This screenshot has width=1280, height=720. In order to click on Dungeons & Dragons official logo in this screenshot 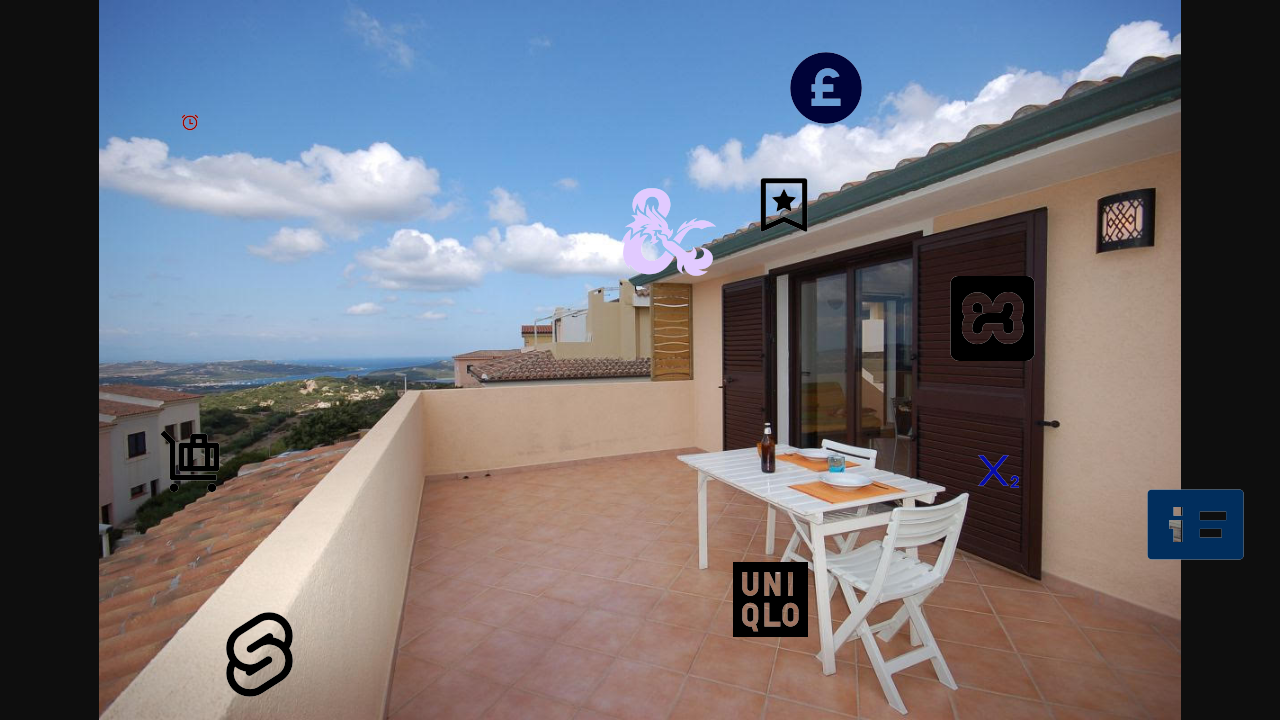, I will do `click(669, 232)`.